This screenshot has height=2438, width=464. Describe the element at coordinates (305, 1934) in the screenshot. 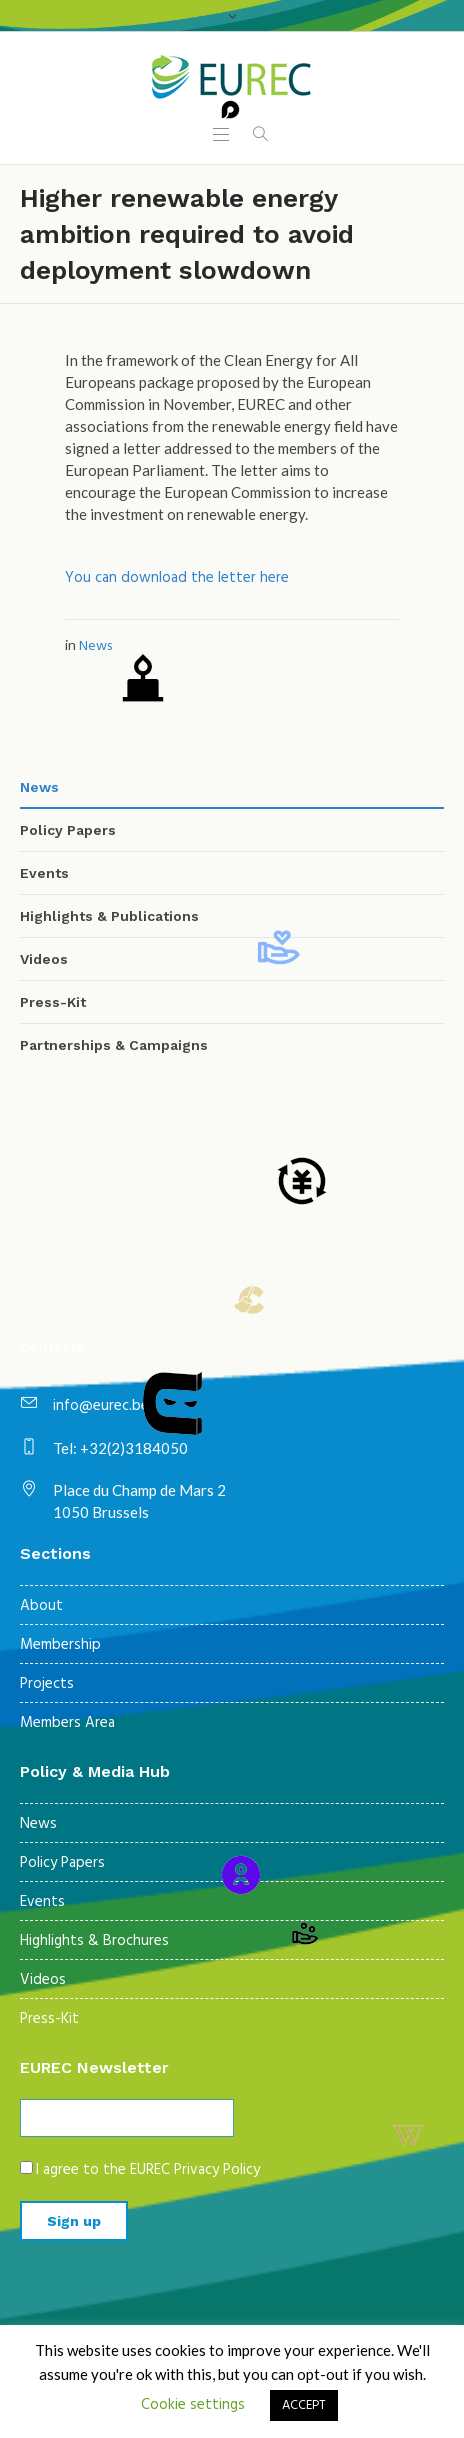

I see `make a payment or tip` at that location.